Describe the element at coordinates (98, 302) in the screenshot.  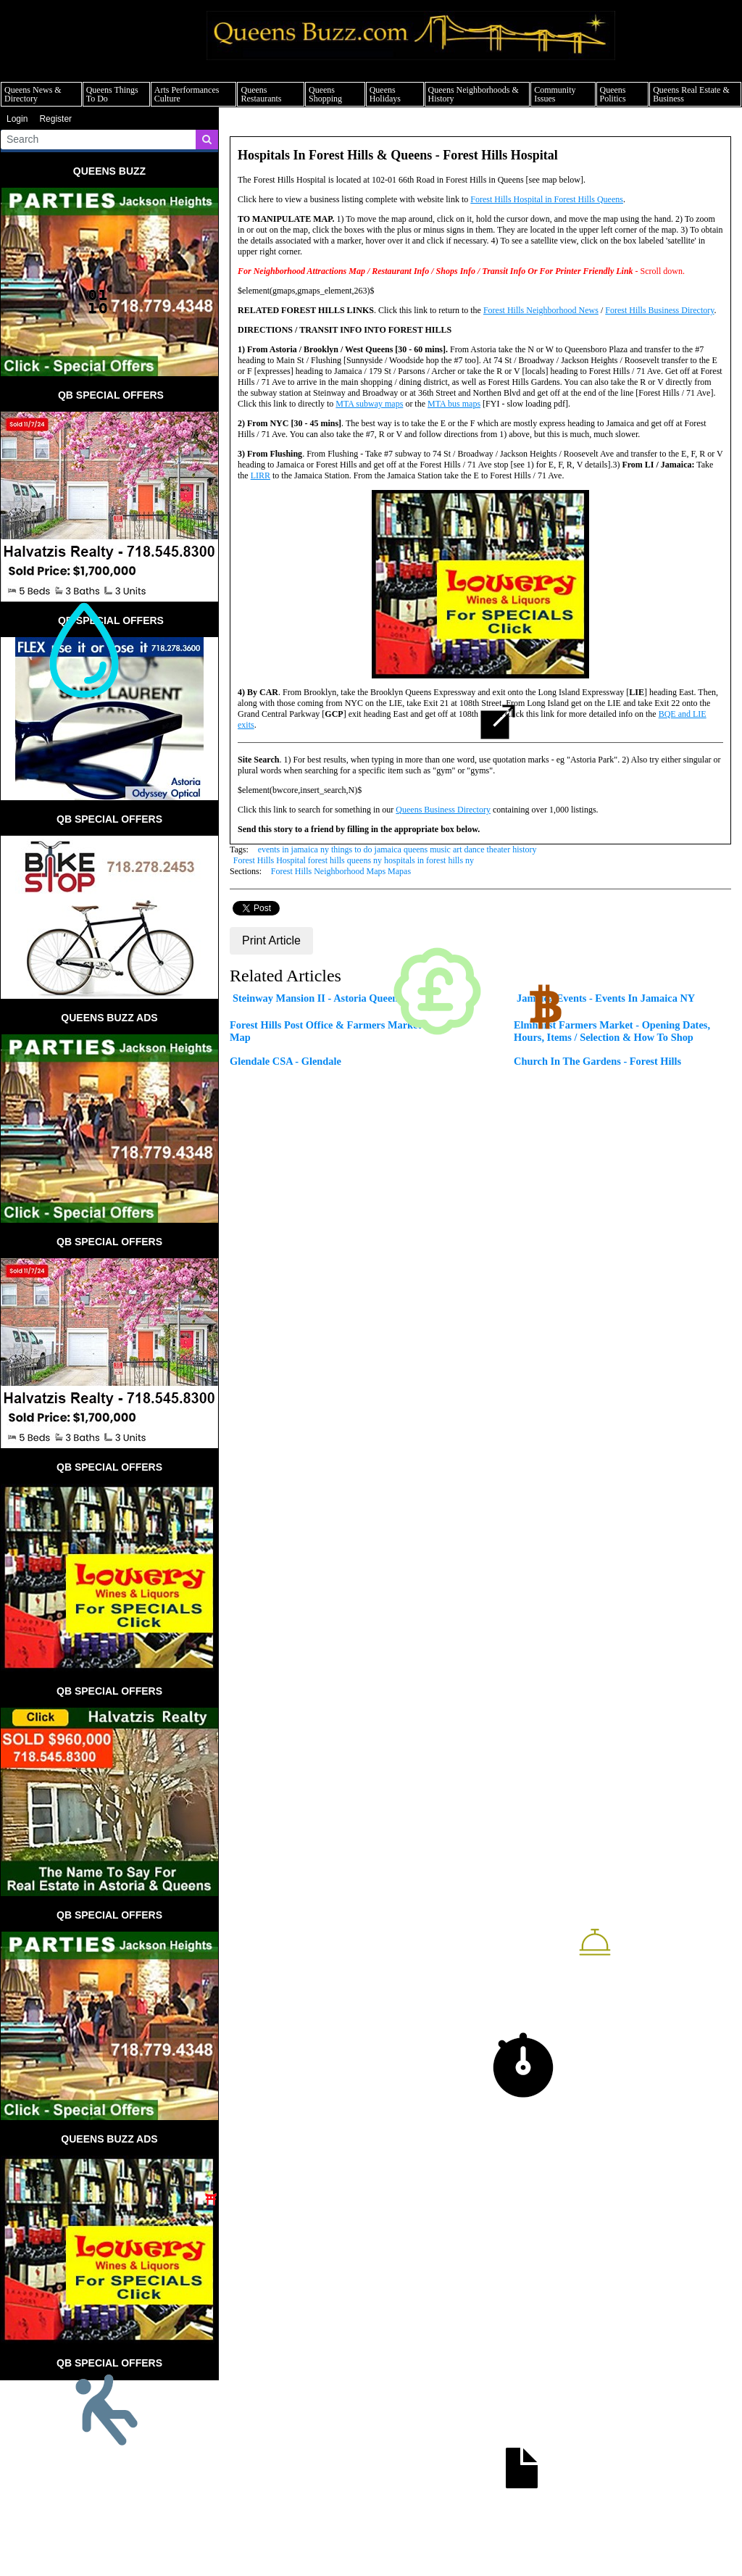
I see `view or edit binary code` at that location.